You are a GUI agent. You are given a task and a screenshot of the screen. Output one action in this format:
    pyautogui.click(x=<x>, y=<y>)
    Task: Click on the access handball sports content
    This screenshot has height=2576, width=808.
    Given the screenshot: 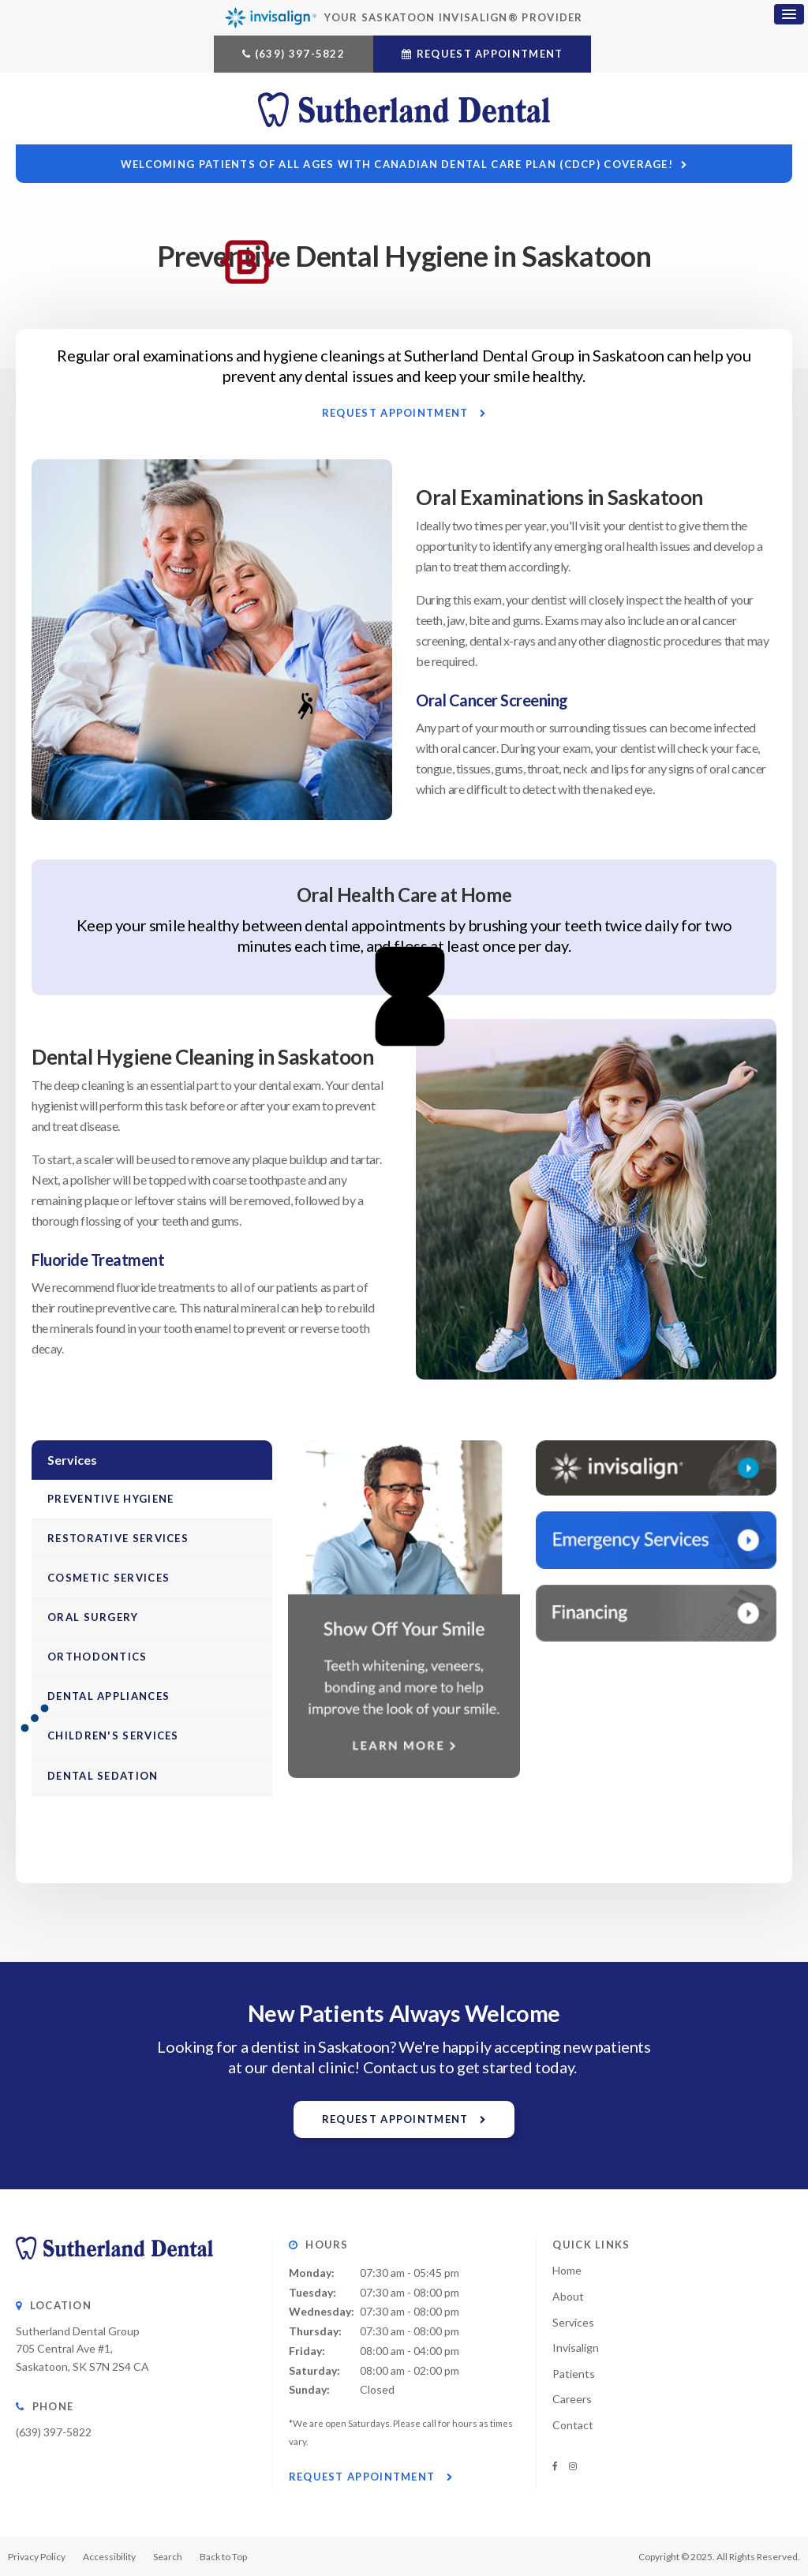 What is the action you would take?
    pyautogui.click(x=305, y=706)
    